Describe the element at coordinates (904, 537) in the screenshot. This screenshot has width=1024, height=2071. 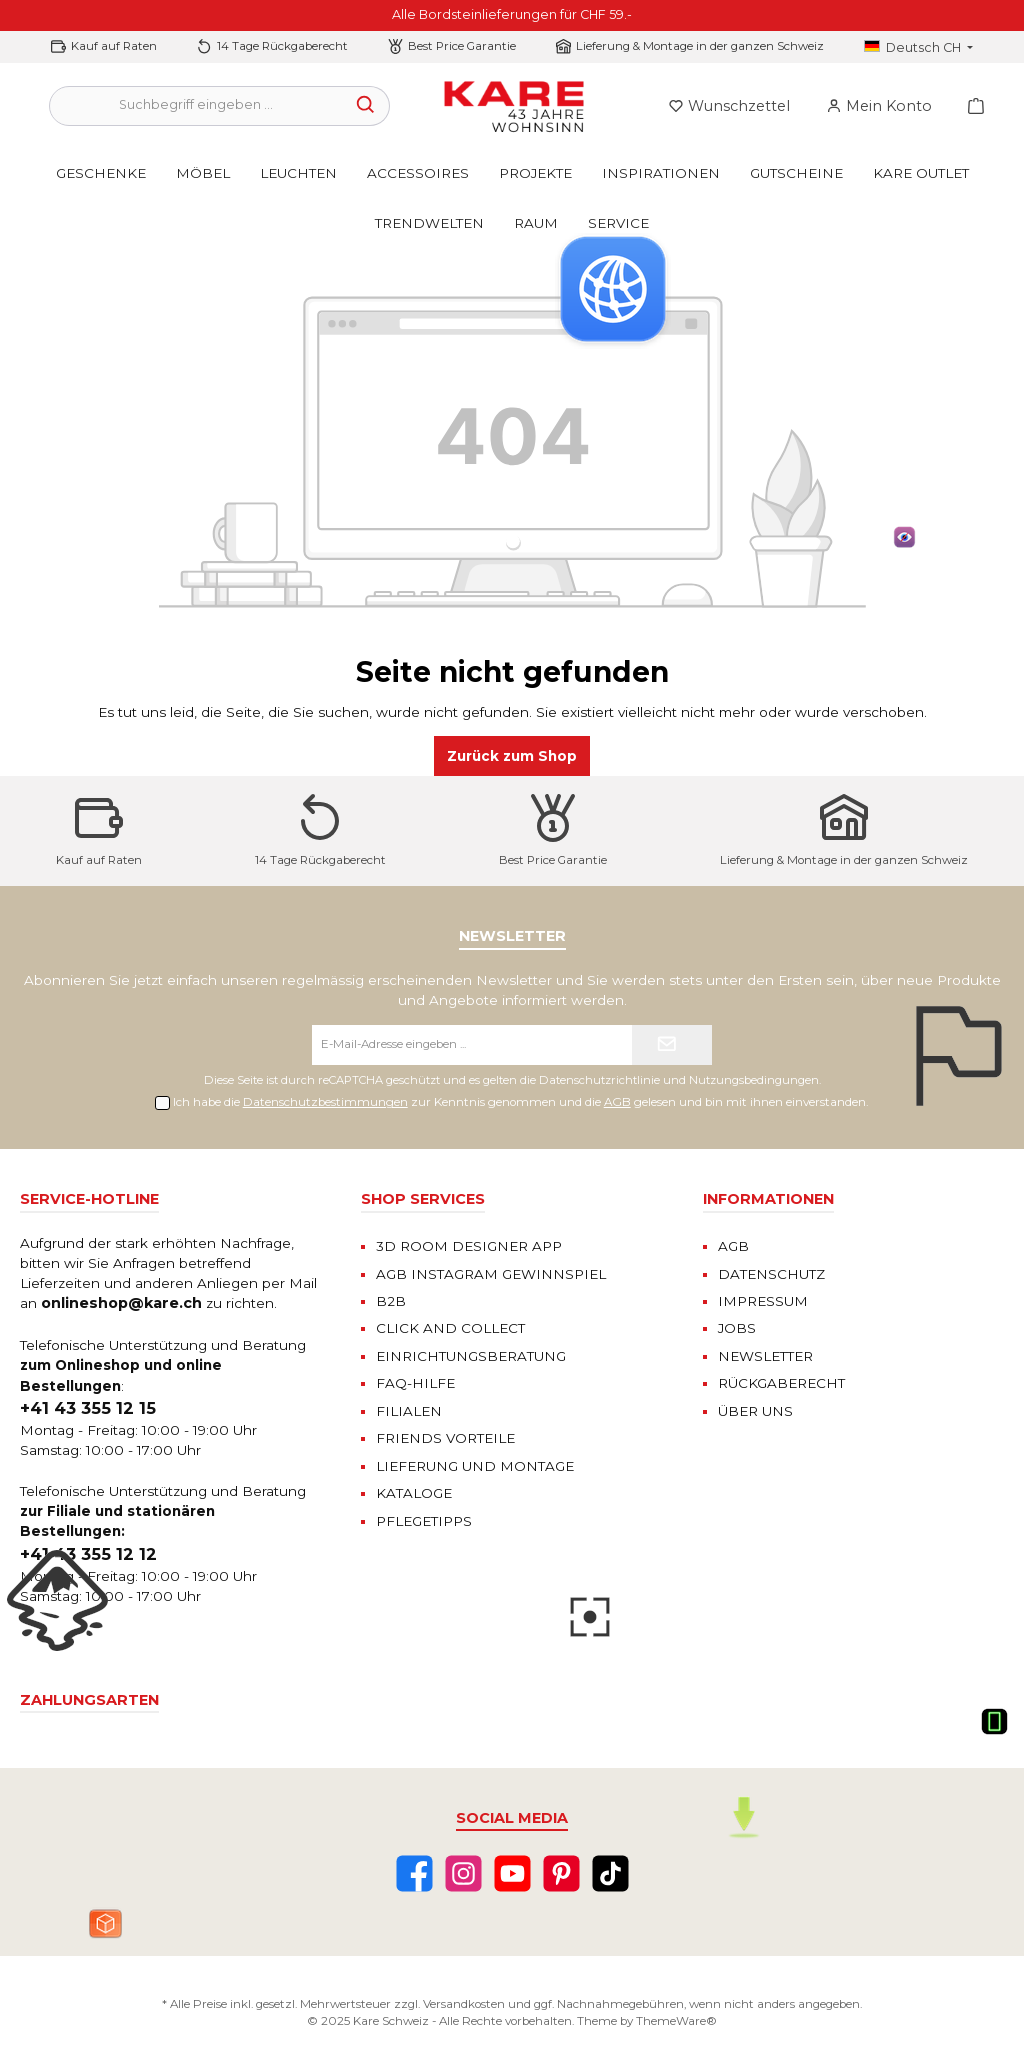
I see `open privacy and security settings` at that location.